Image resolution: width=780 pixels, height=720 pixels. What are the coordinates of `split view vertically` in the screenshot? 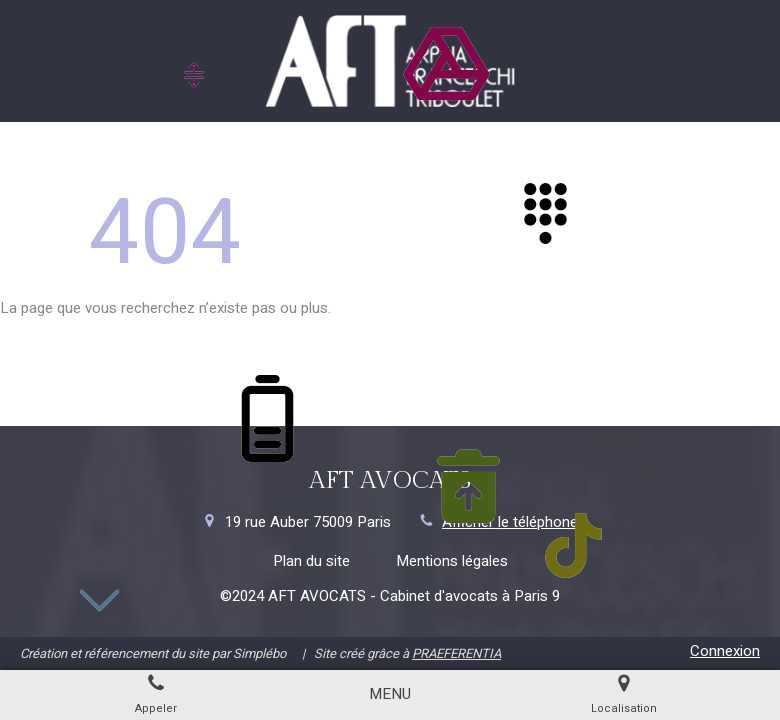 It's located at (194, 75).